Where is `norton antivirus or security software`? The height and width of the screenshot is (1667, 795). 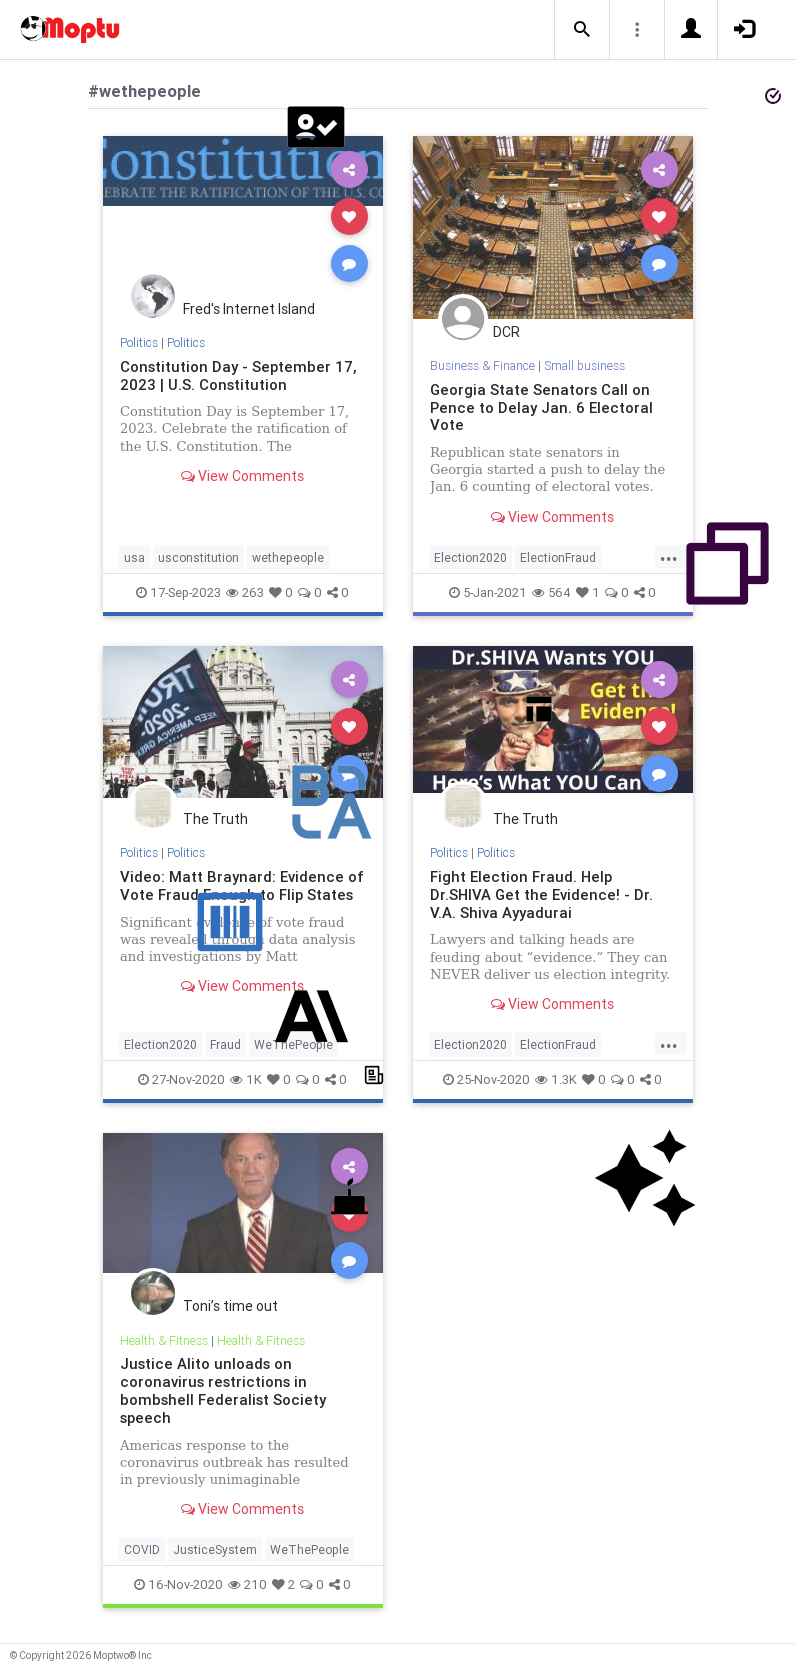
norton antivirus or security software is located at coordinates (773, 96).